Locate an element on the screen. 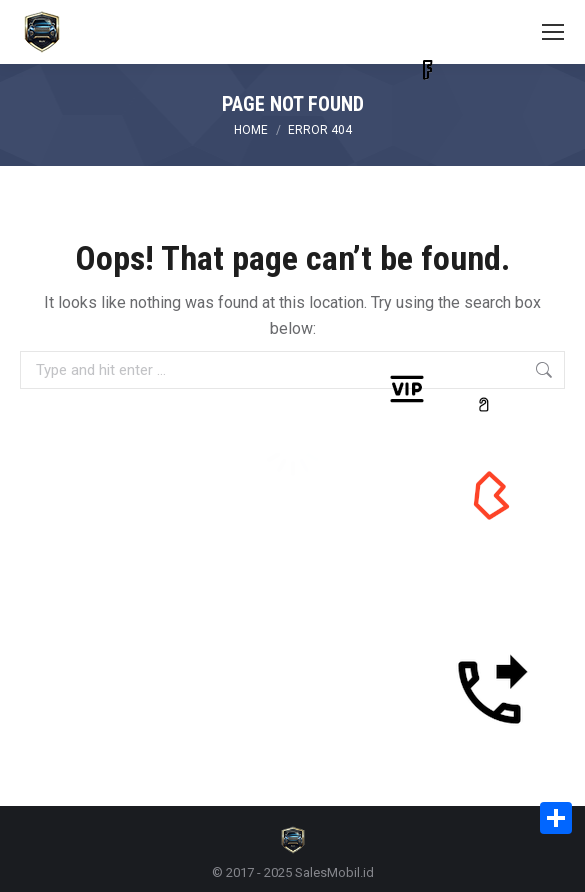  call forwarding is enabled is located at coordinates (489, 692).